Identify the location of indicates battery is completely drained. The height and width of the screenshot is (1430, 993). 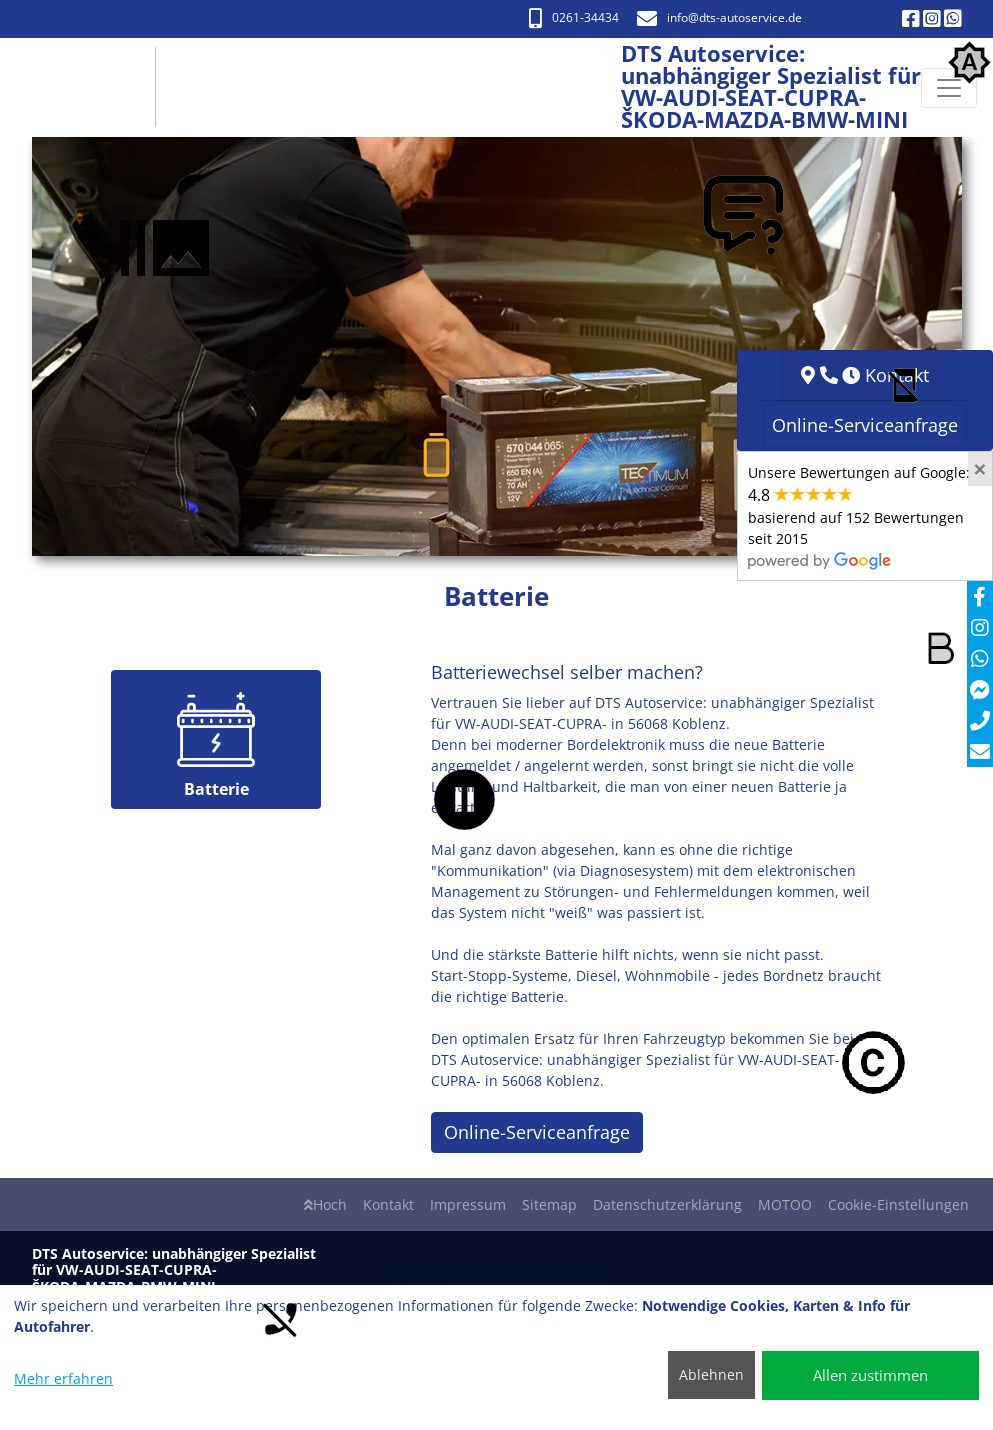
(436, 455).